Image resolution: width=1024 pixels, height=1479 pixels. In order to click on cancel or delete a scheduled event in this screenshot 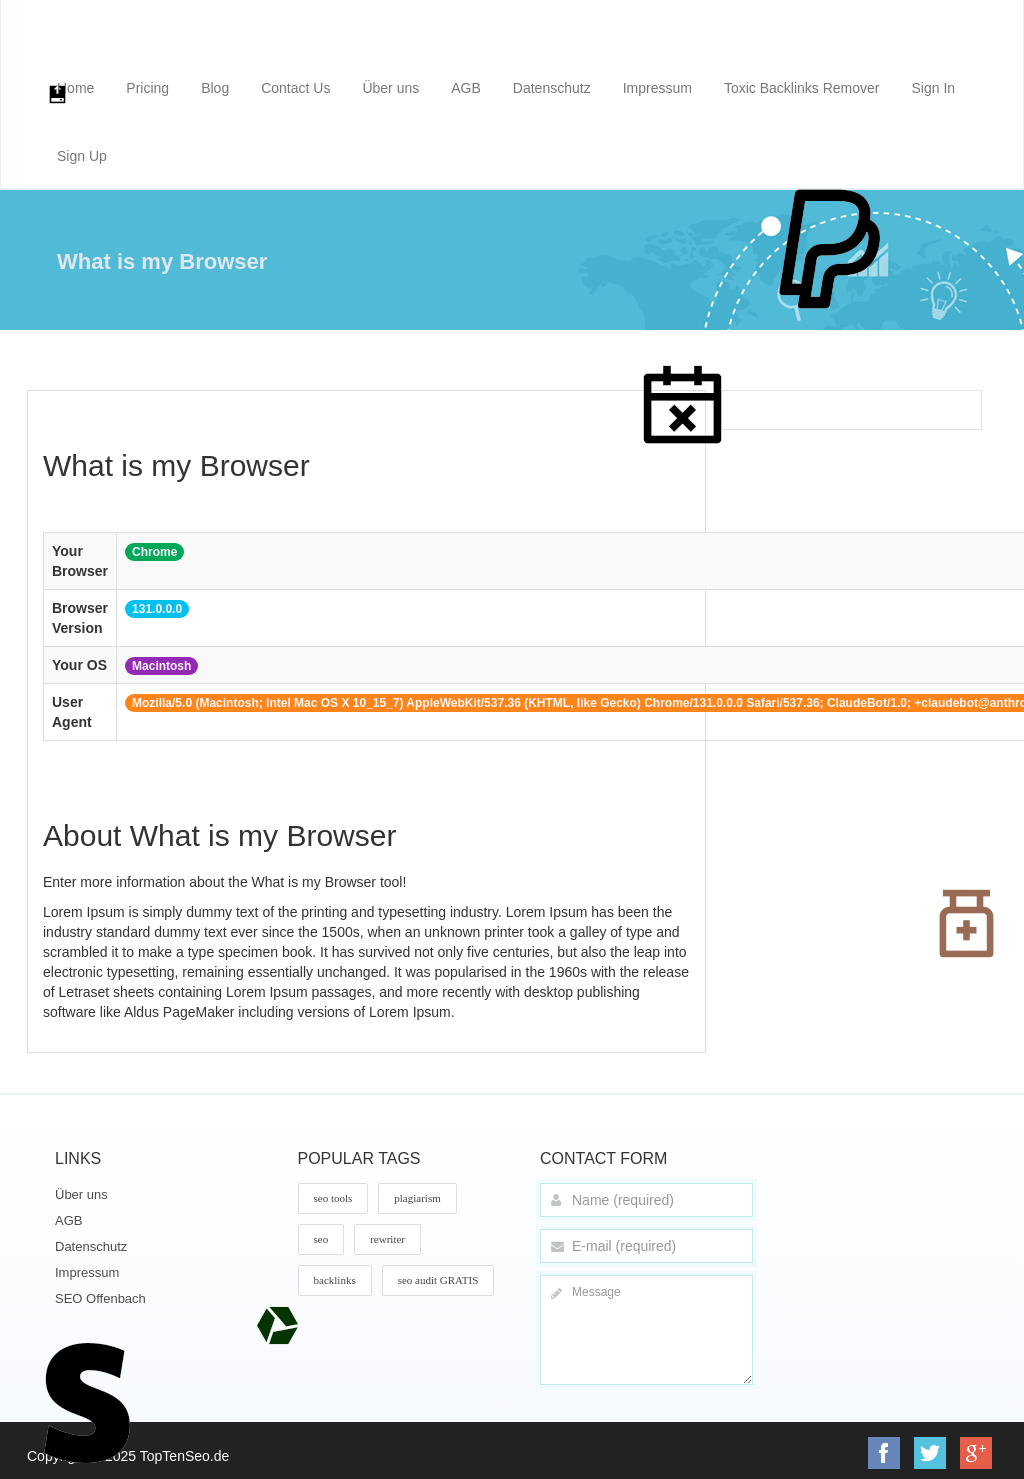, I will do `click(682, 408)`.